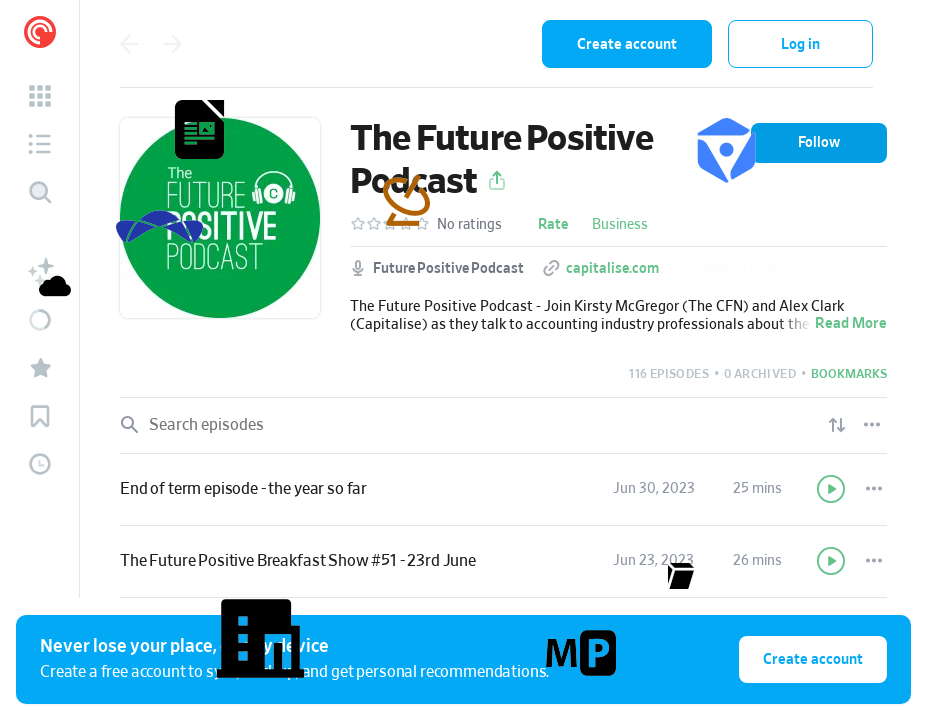 The height and width of the screenshot is (720, 927). I want to click on access iCloud storage and settings, so click(55, 286).